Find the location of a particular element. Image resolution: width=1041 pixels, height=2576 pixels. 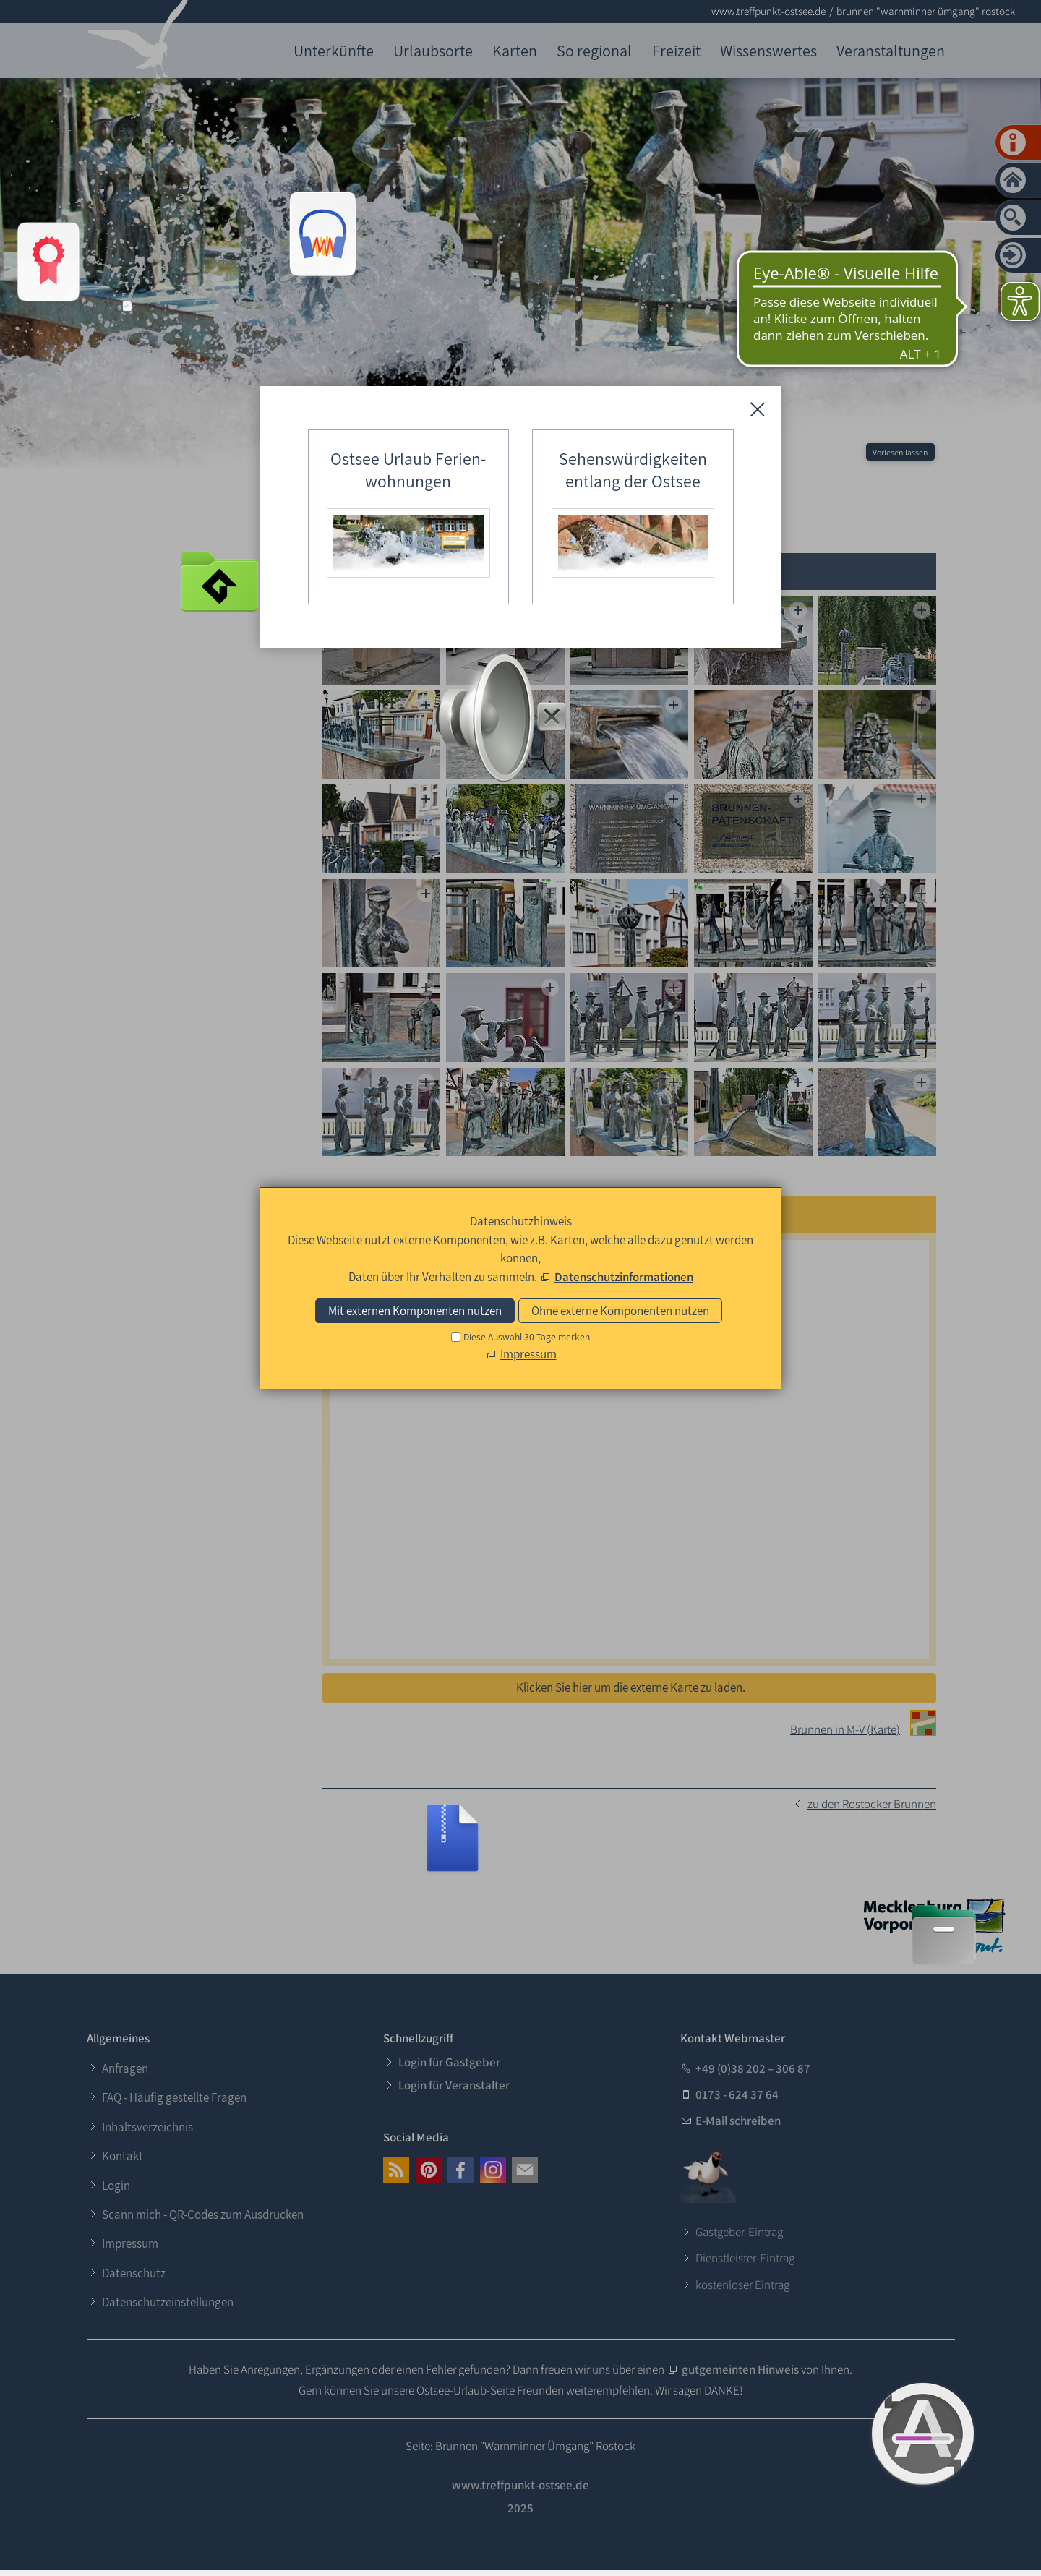

an audacity audio project file is located at coordinates (322, 234).